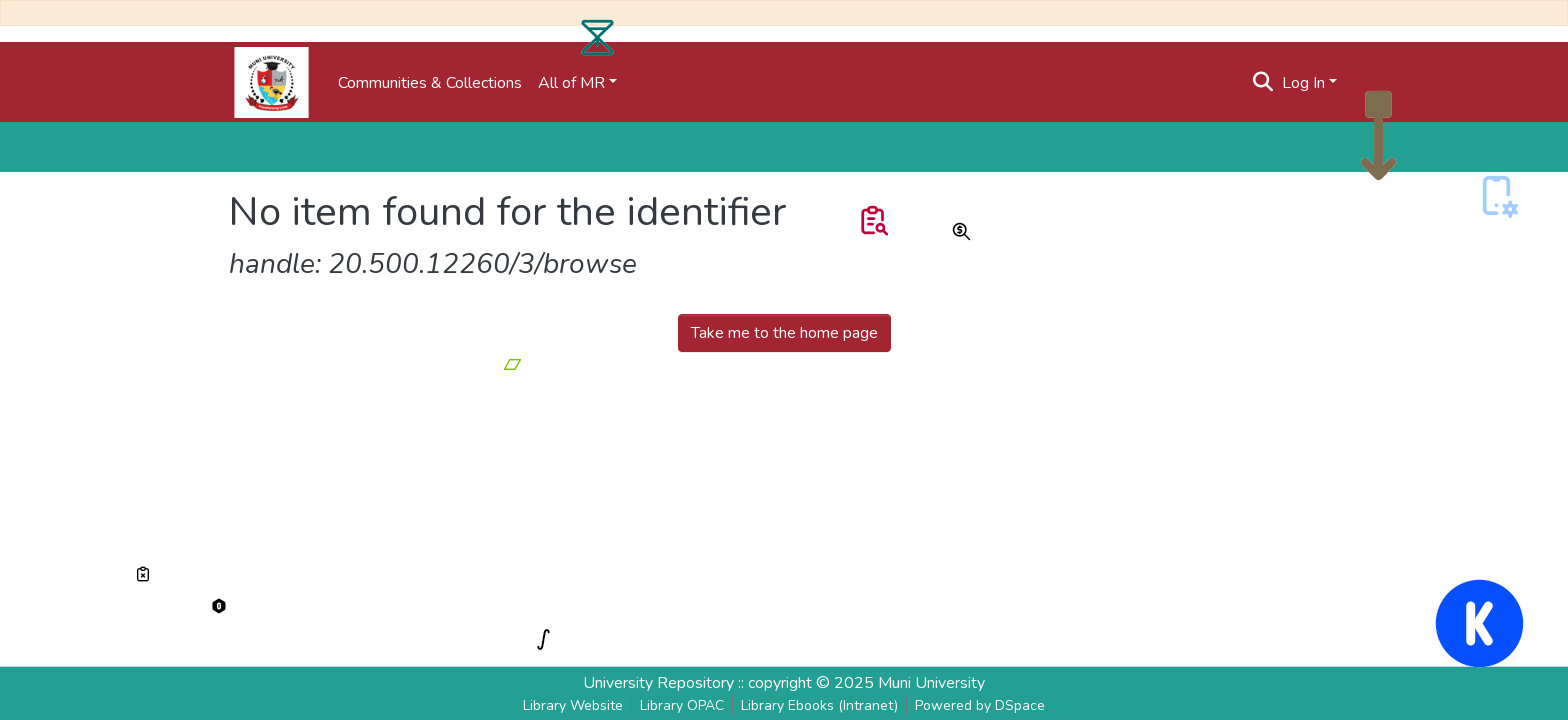 Image resolution: width=1568 pixels, height=720 pixels. Describe the element at coordinates (219, 606) in the screenshot. I see `indicates an "O" status or category marker` at that location.